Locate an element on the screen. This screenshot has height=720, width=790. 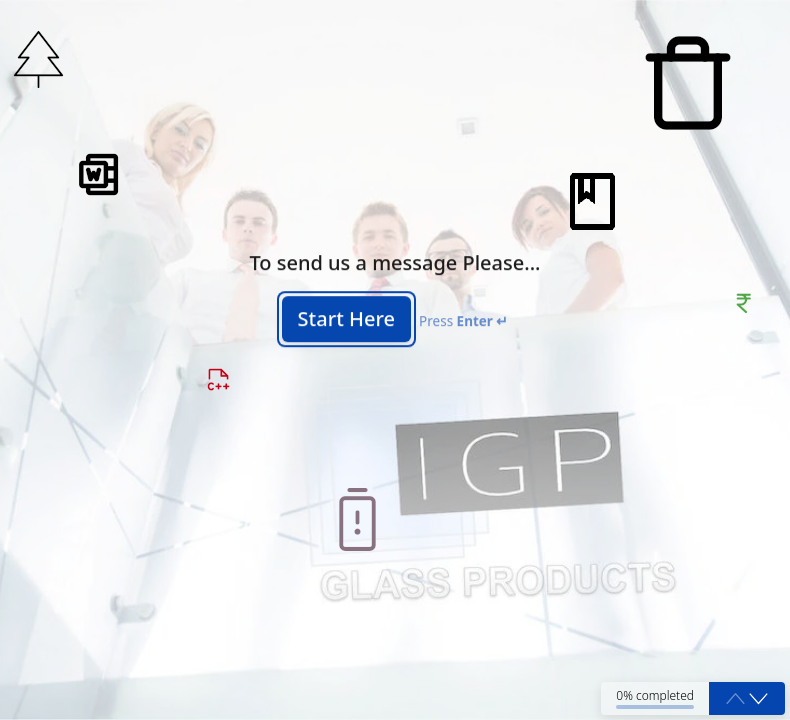
open Microsoft Word is located at coordinates (100, 174).